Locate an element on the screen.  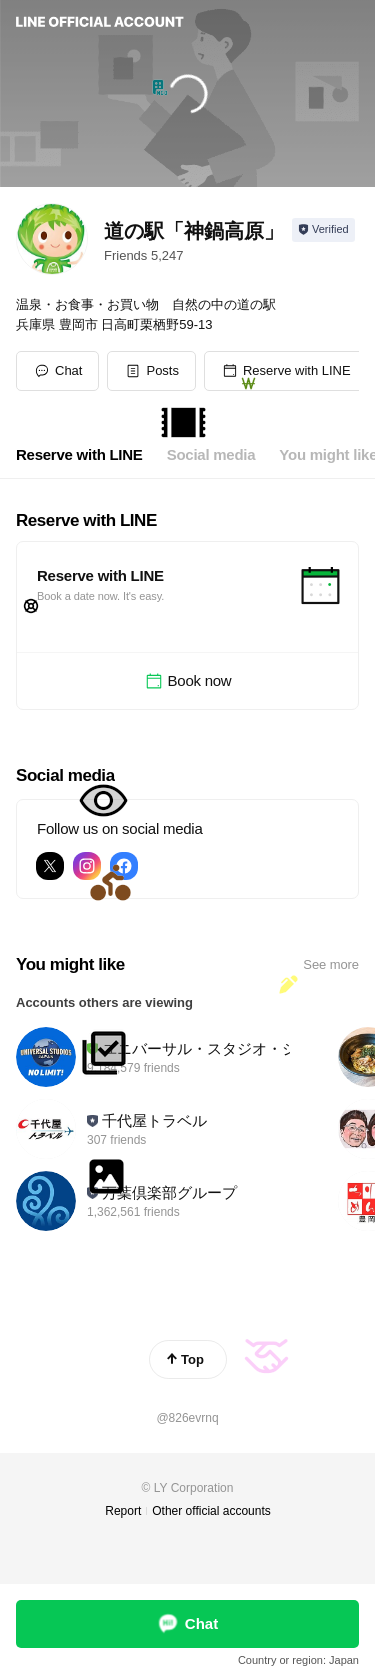
navigate to non-governmental organization directory is located at coordinates (159, 87).